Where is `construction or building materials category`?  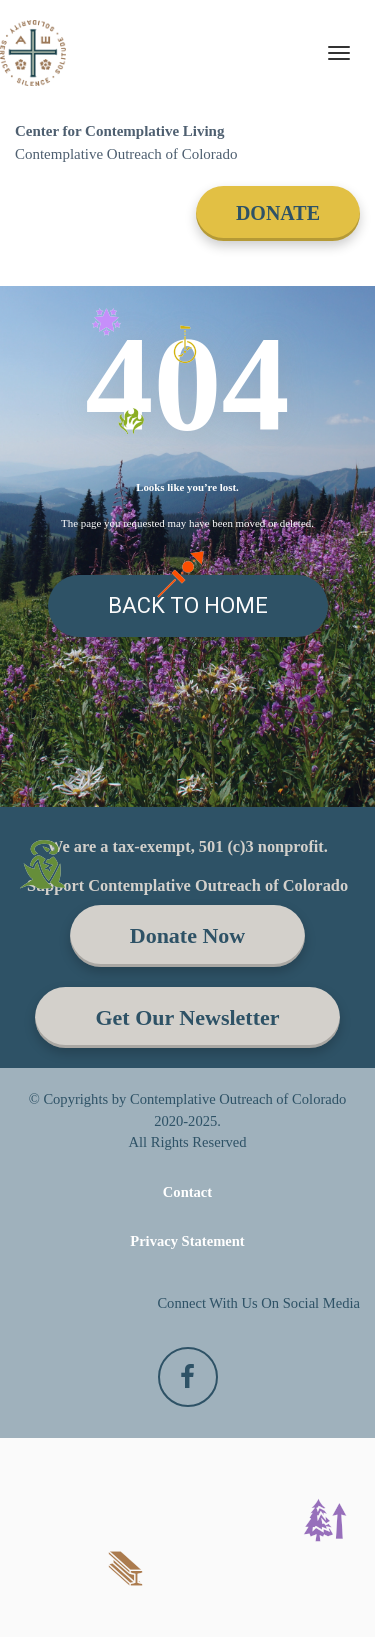
construction or building materials category is located at coordinates (125, 1568).